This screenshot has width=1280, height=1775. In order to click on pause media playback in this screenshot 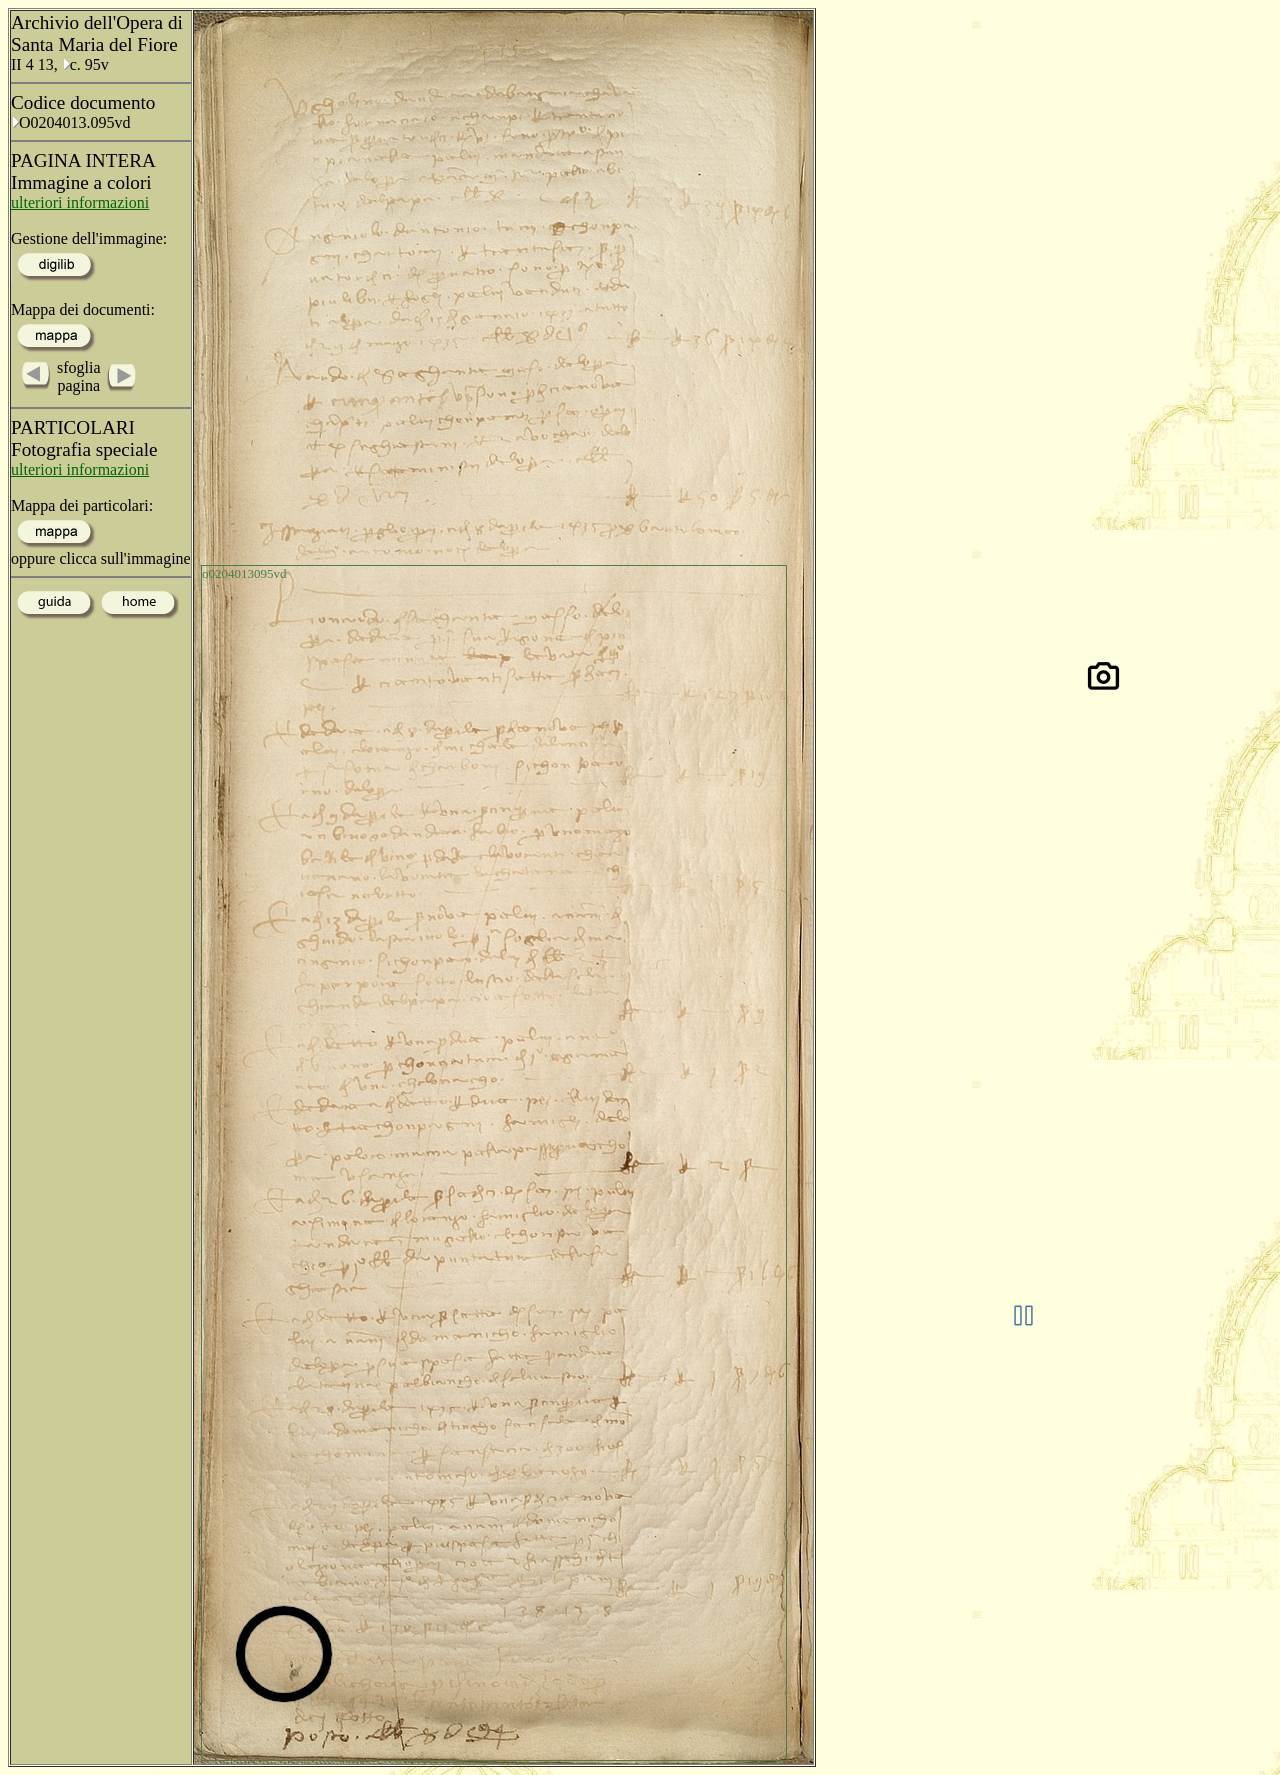, I will do `click(1023, 1315)`.